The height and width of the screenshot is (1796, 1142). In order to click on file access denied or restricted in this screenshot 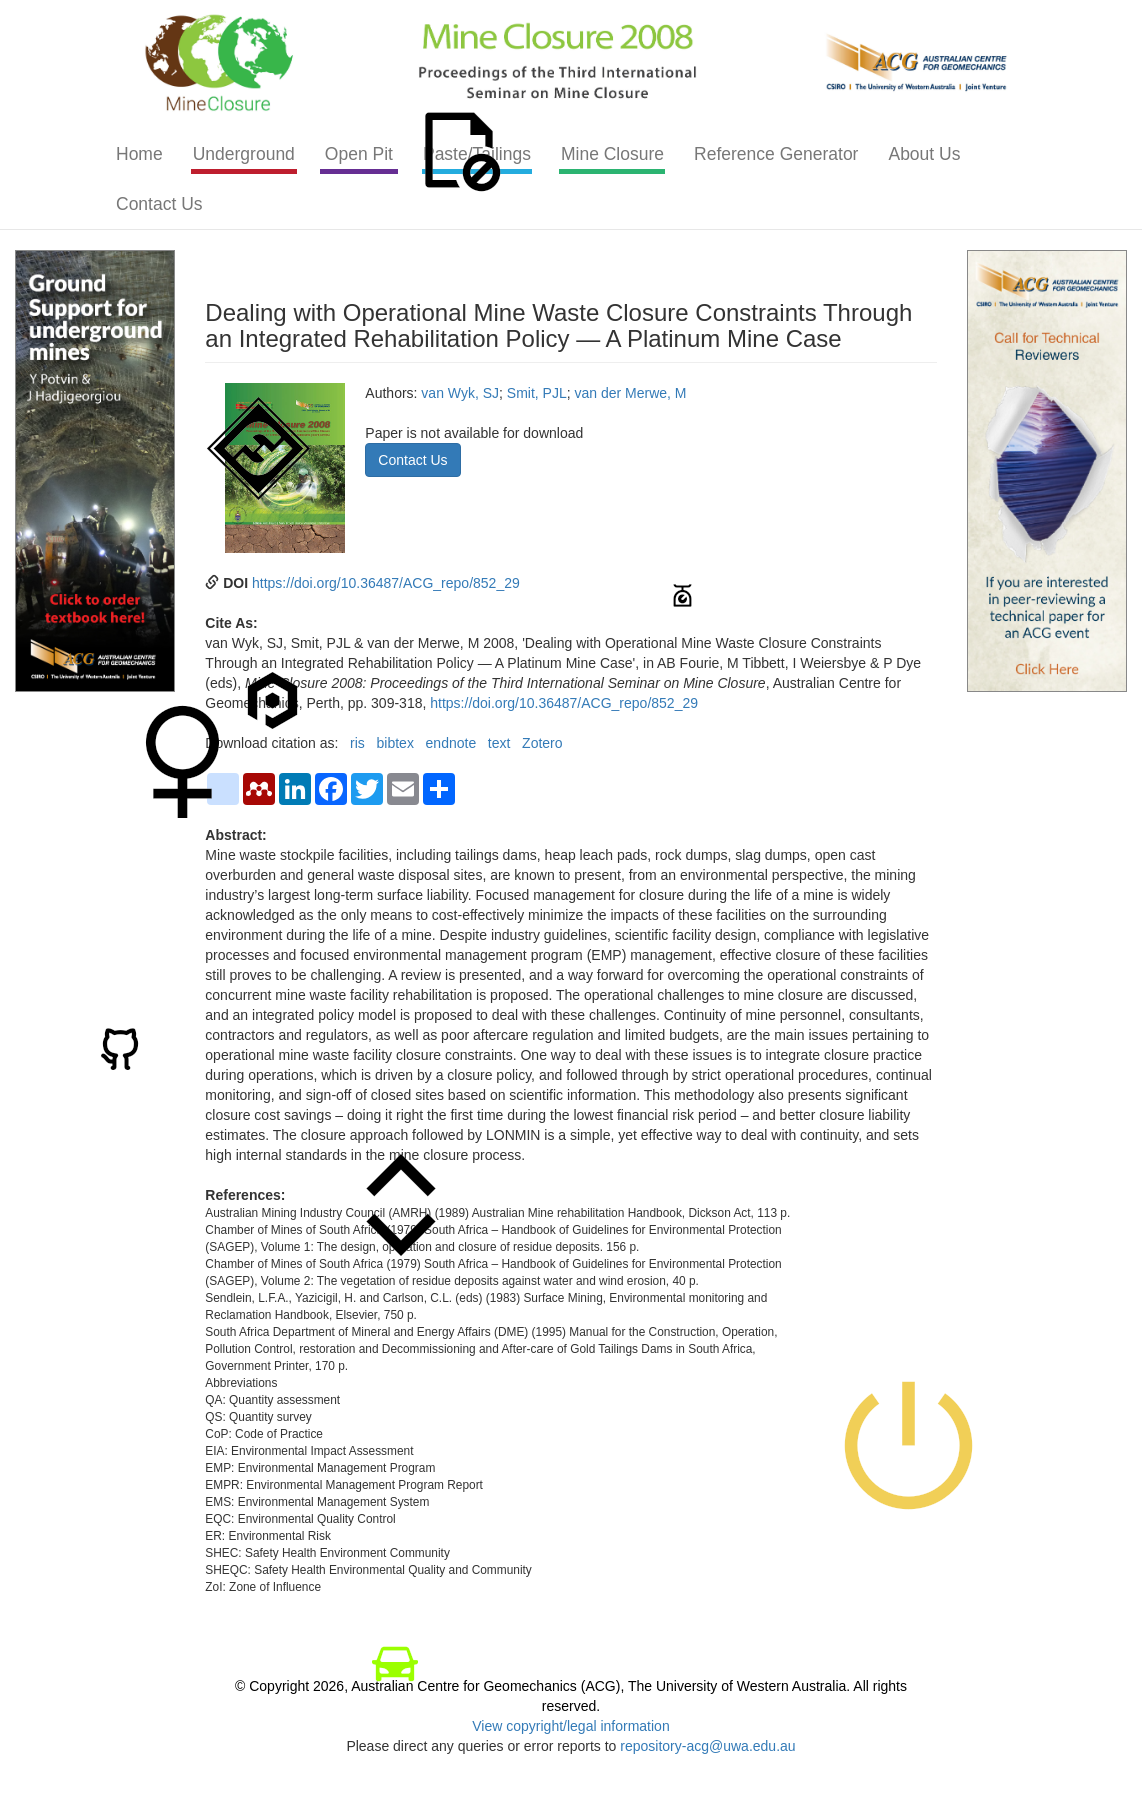, I will do `click(459, 150)`.